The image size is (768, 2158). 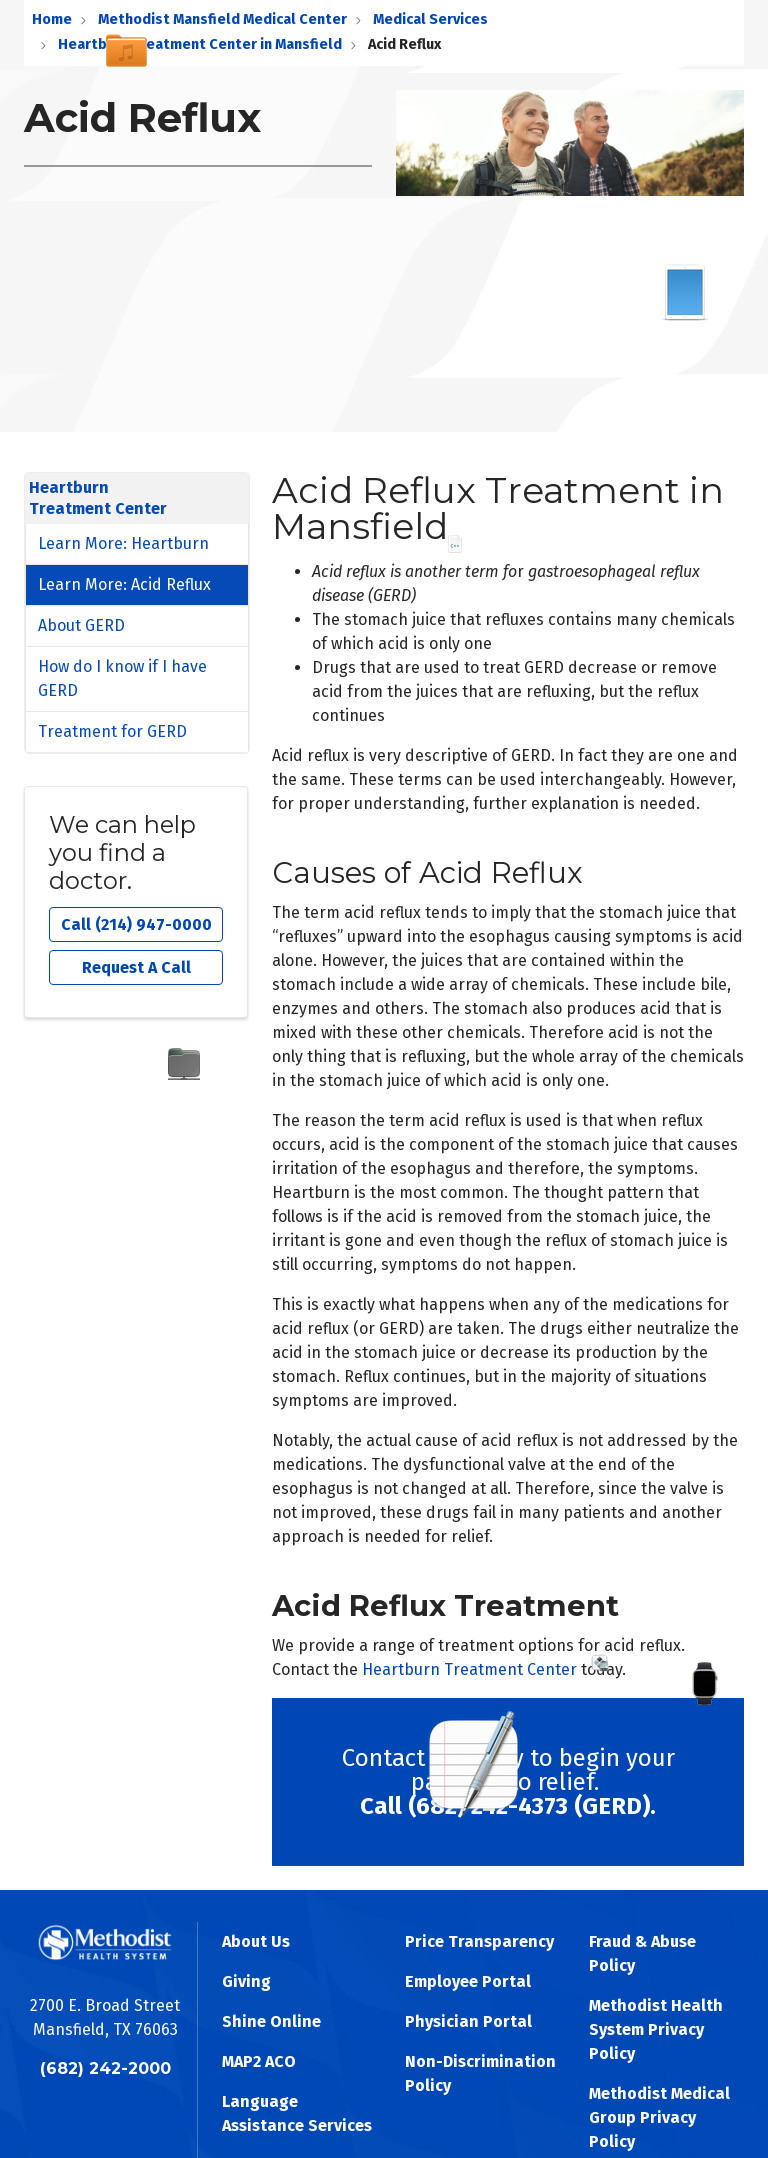 I want to click on open TextEdit to create or edit documents, so click(x=473, y=1764).